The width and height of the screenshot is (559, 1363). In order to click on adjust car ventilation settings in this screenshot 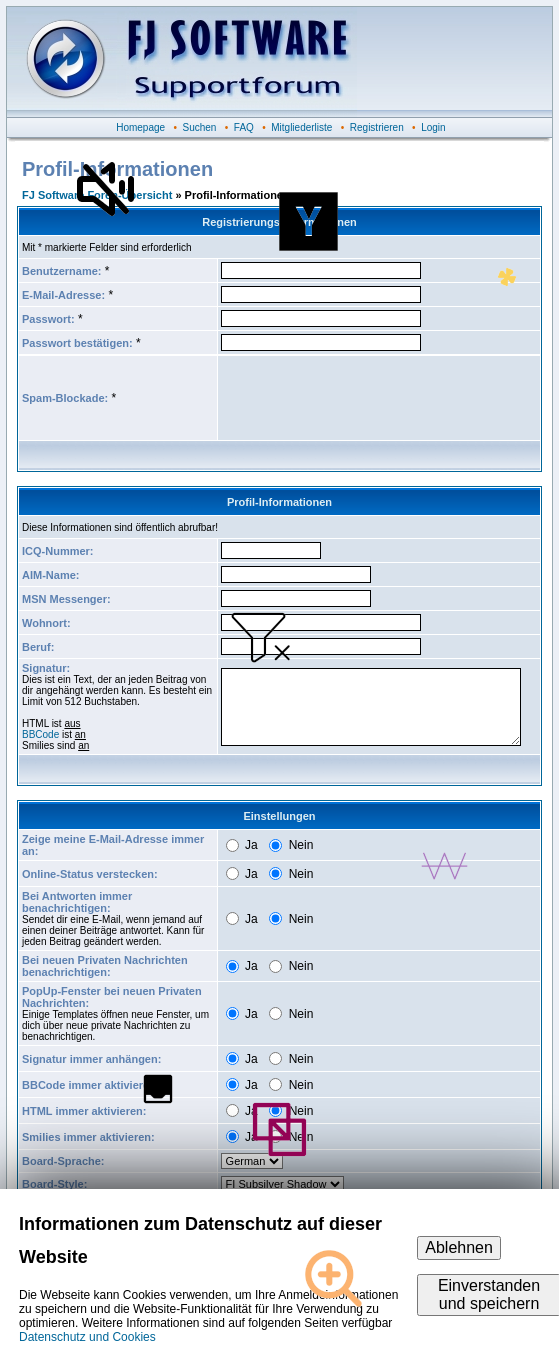, I will do `click(507, 277)`.